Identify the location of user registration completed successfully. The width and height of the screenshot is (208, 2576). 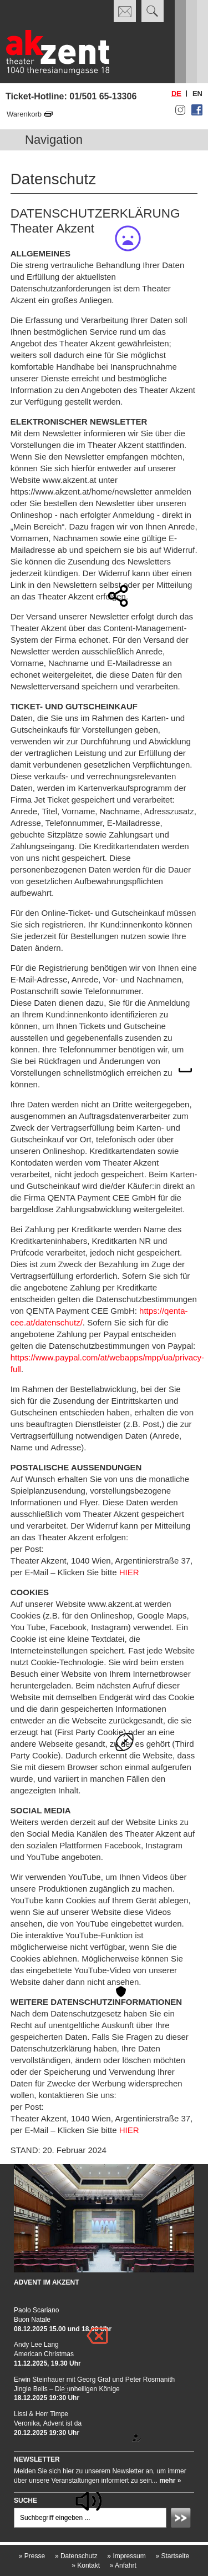
(136, 2438).